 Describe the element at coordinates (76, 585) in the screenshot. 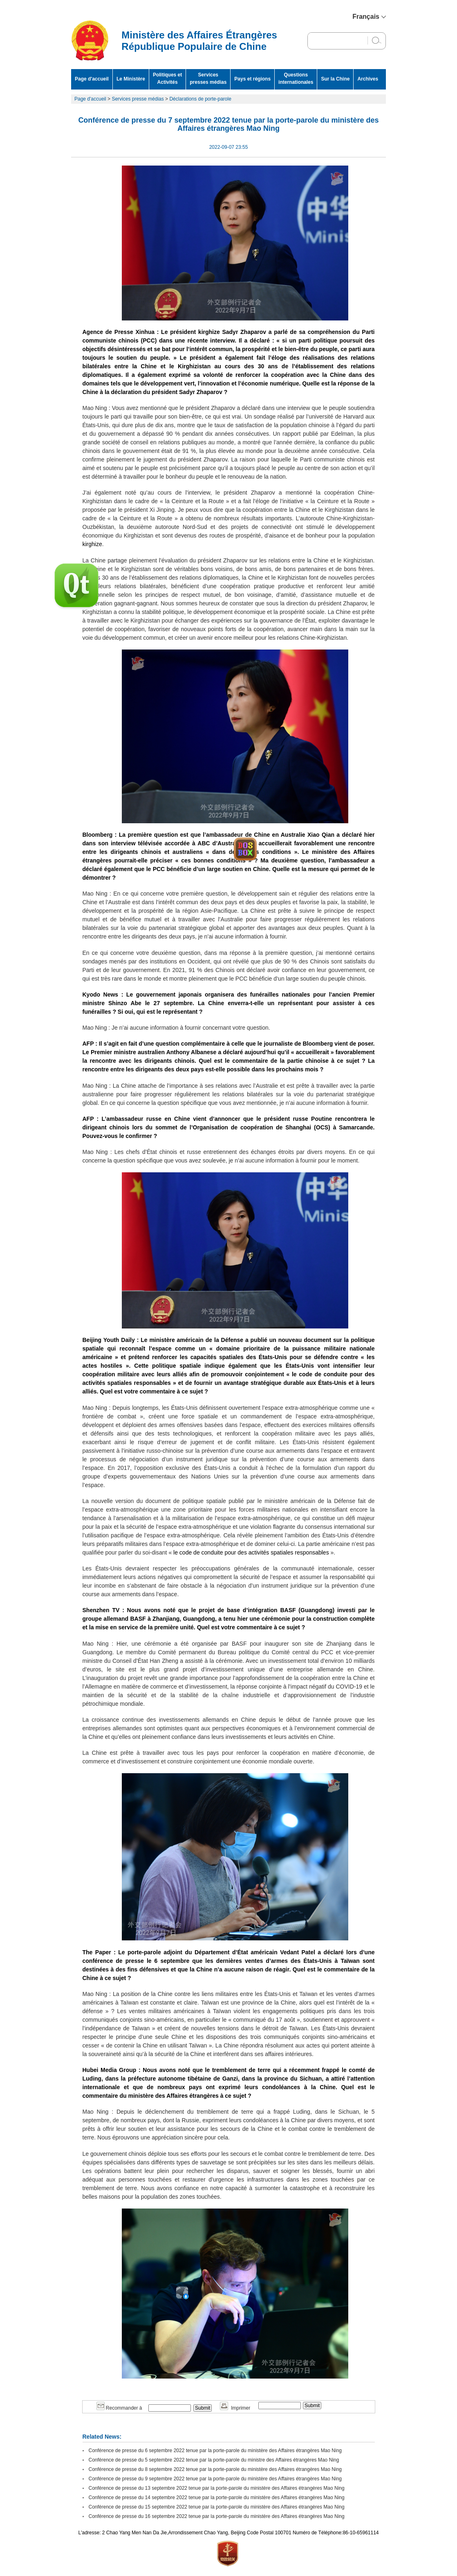

I see `launch qt creator development environment` at that location.